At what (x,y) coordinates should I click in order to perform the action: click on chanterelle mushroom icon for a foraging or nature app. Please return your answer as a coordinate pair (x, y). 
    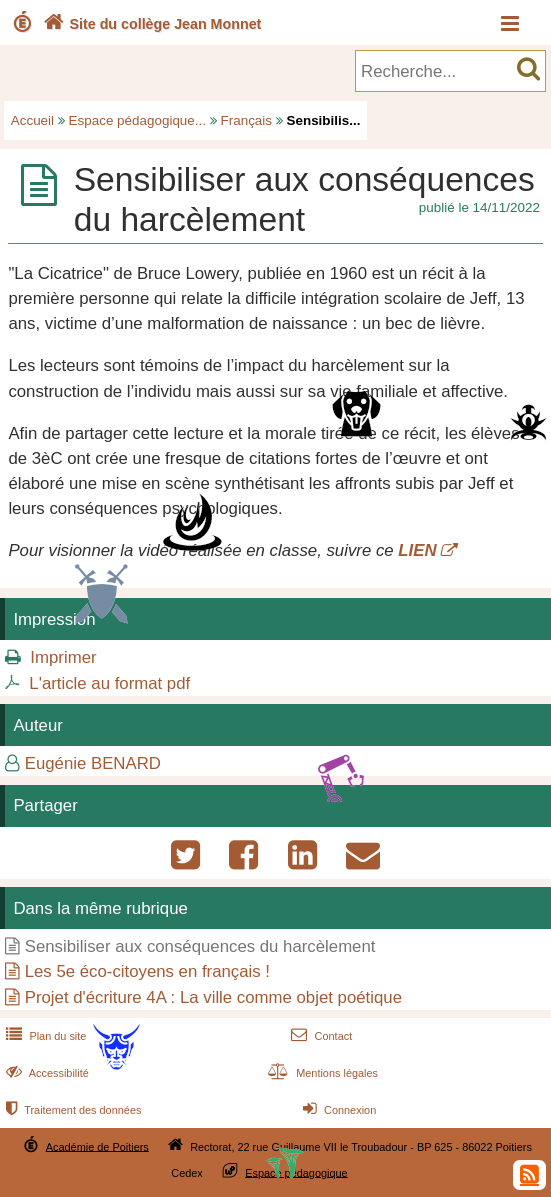
    Looking at the image, I should click on (285, 1163).